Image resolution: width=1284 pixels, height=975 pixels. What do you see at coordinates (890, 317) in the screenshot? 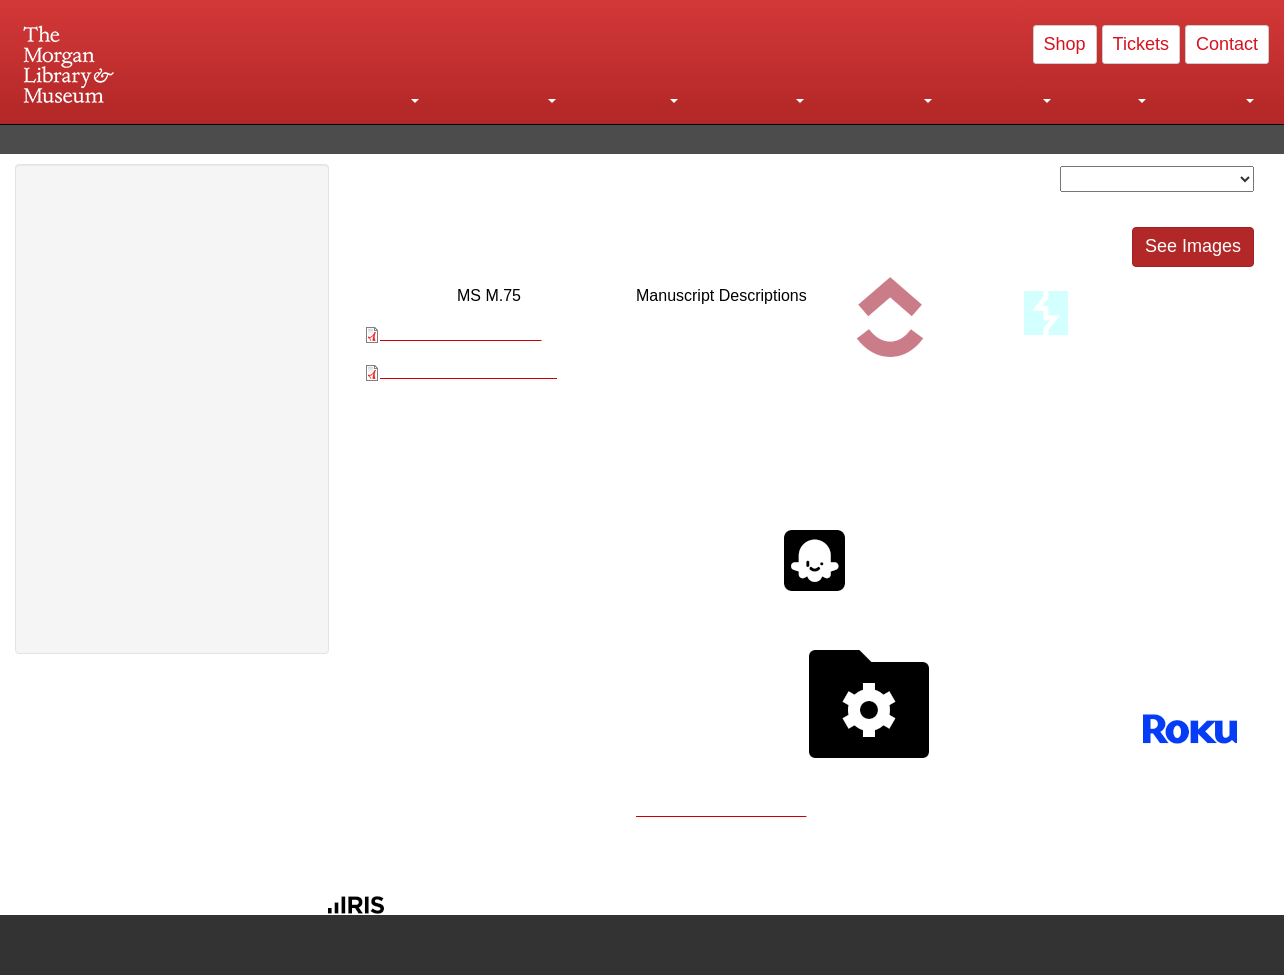
I see `open clickup app` at bounding box center [890, 317].